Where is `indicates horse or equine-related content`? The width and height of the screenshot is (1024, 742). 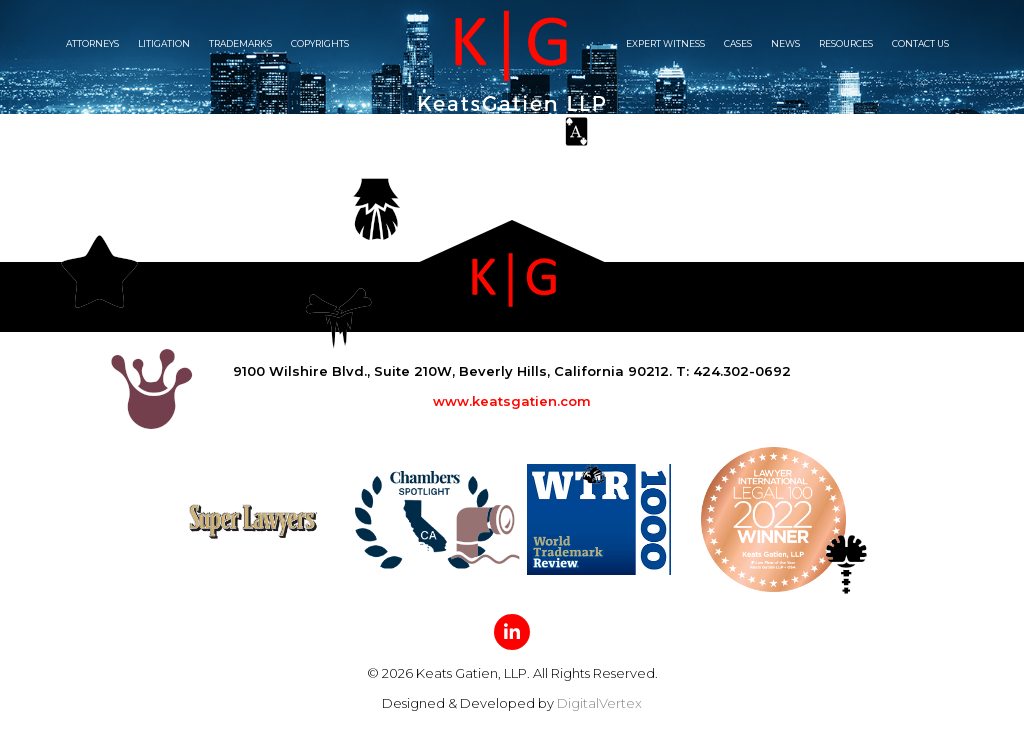 indicates horse or equine-related content is located at coordinates (376, 209).